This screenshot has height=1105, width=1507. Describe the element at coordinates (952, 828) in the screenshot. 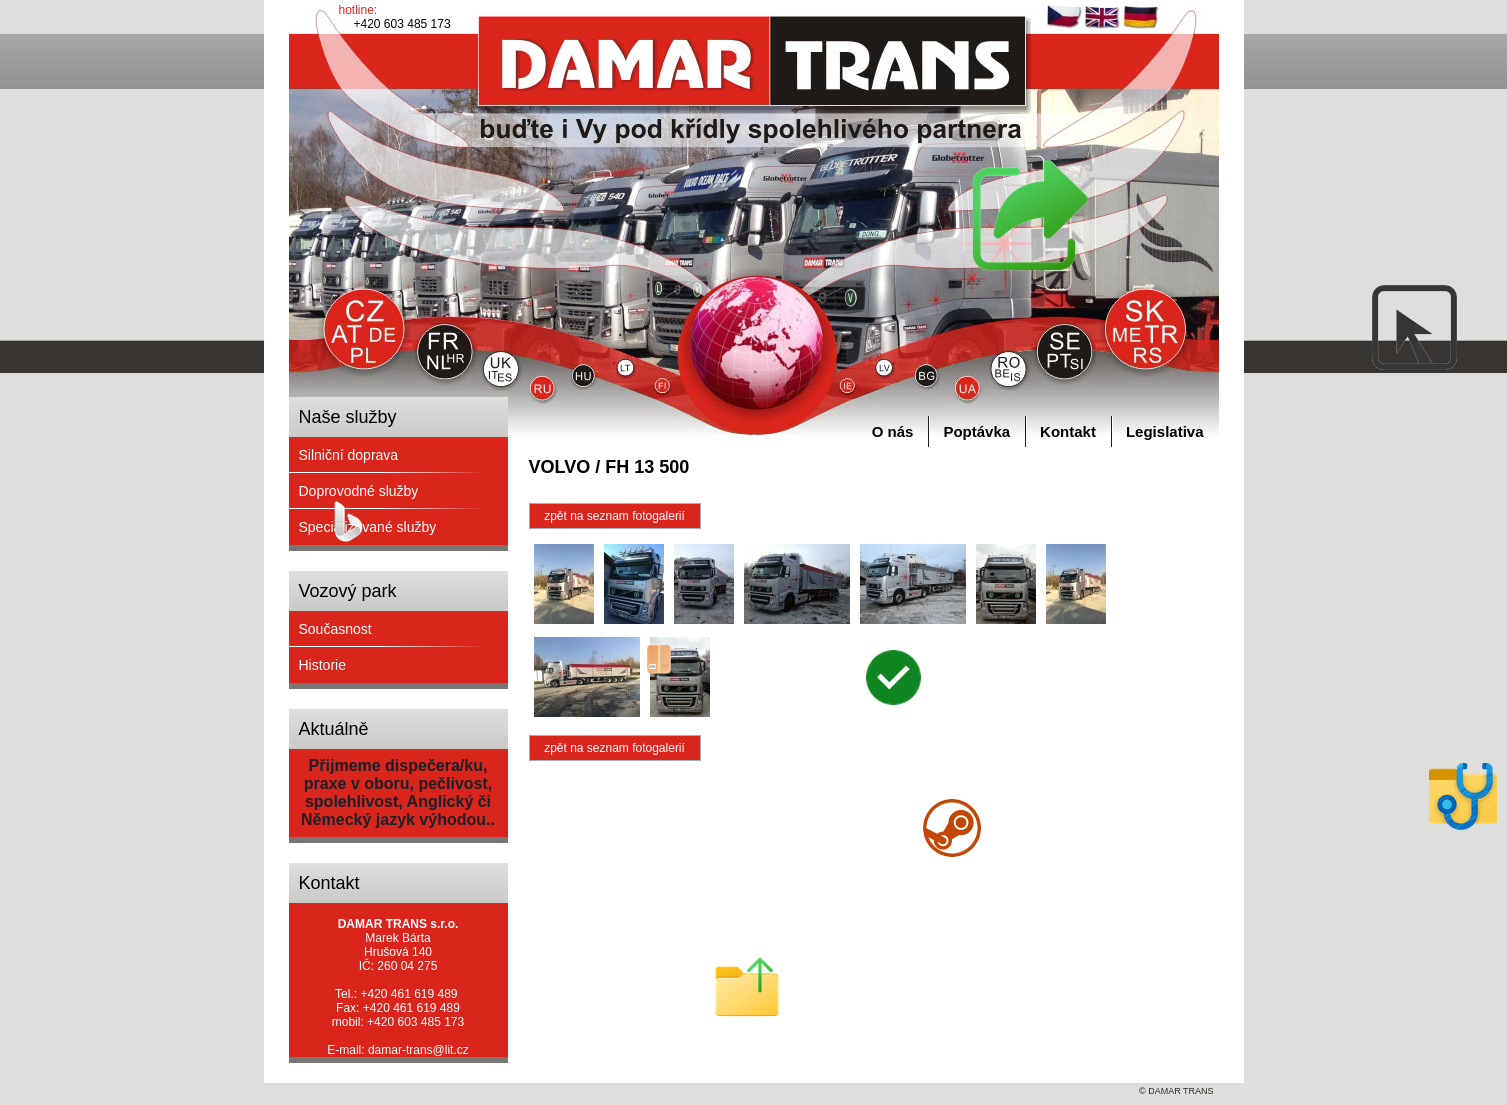

I see `open steam gaming platform` at that location.